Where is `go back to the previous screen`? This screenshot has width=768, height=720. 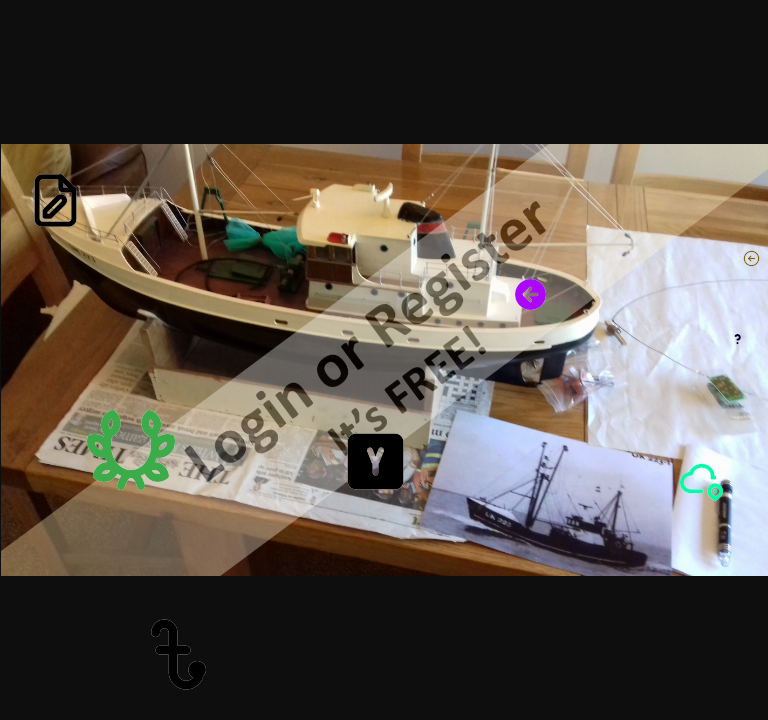
go back to the previous screen is located at coordinates (751, 258).